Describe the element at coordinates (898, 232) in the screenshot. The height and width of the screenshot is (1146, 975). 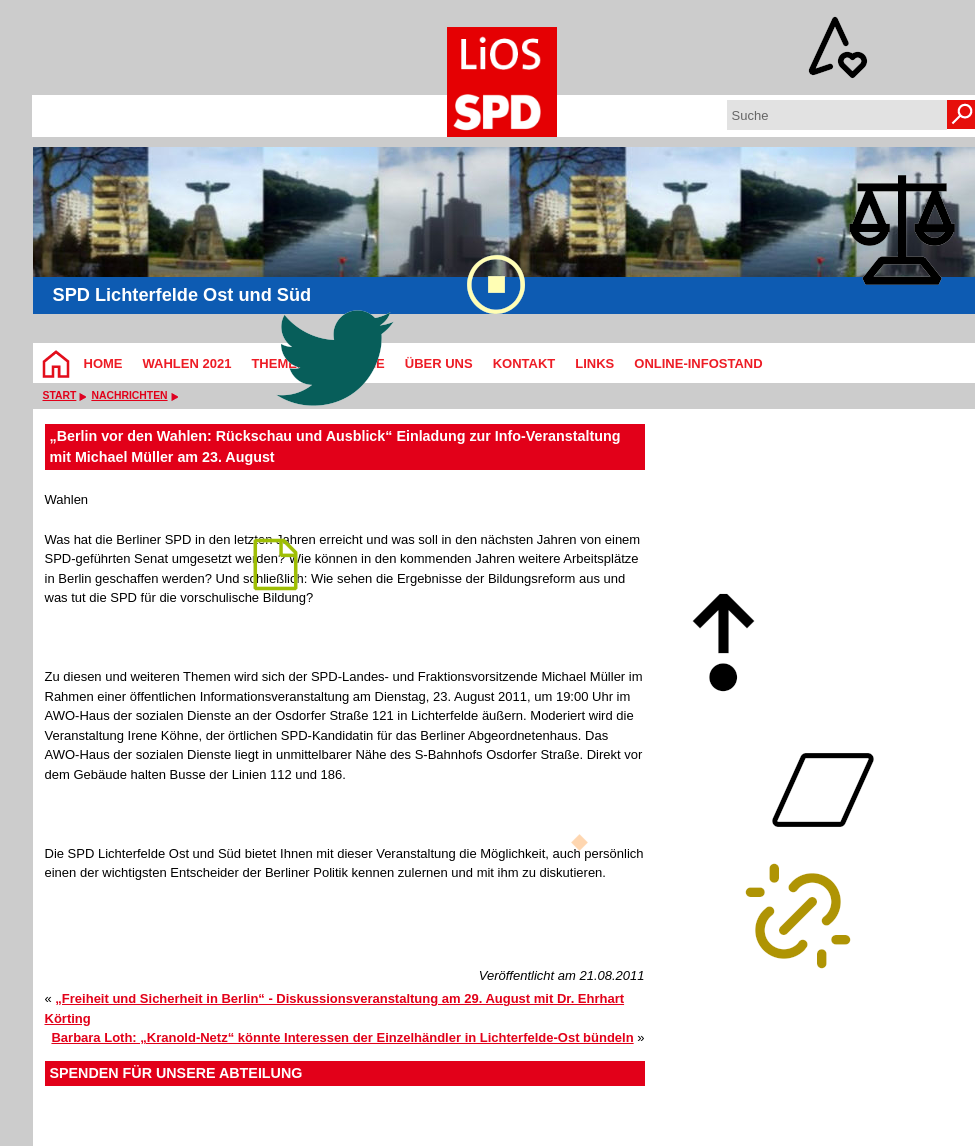
I see `view license or legal information` at that location.